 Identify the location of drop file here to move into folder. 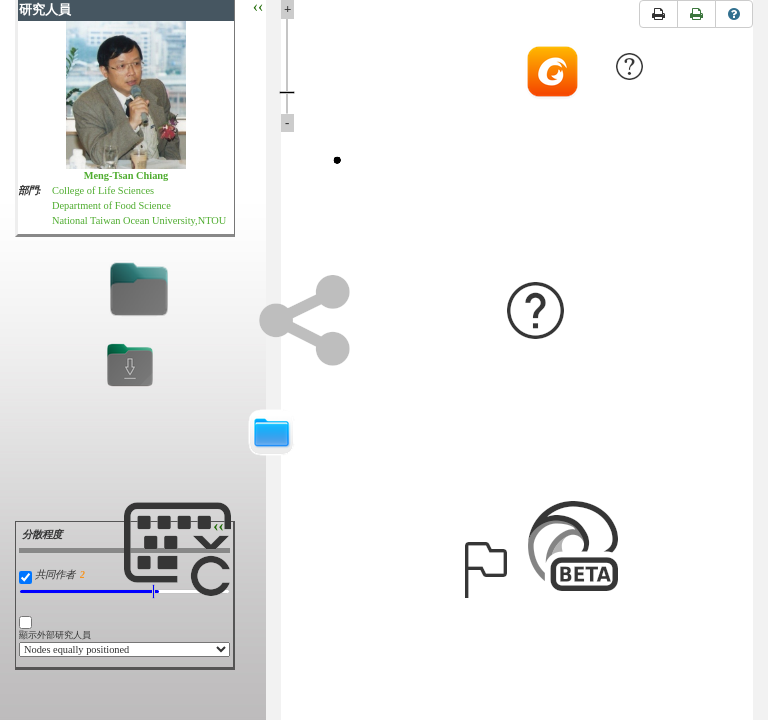
(139, 289).